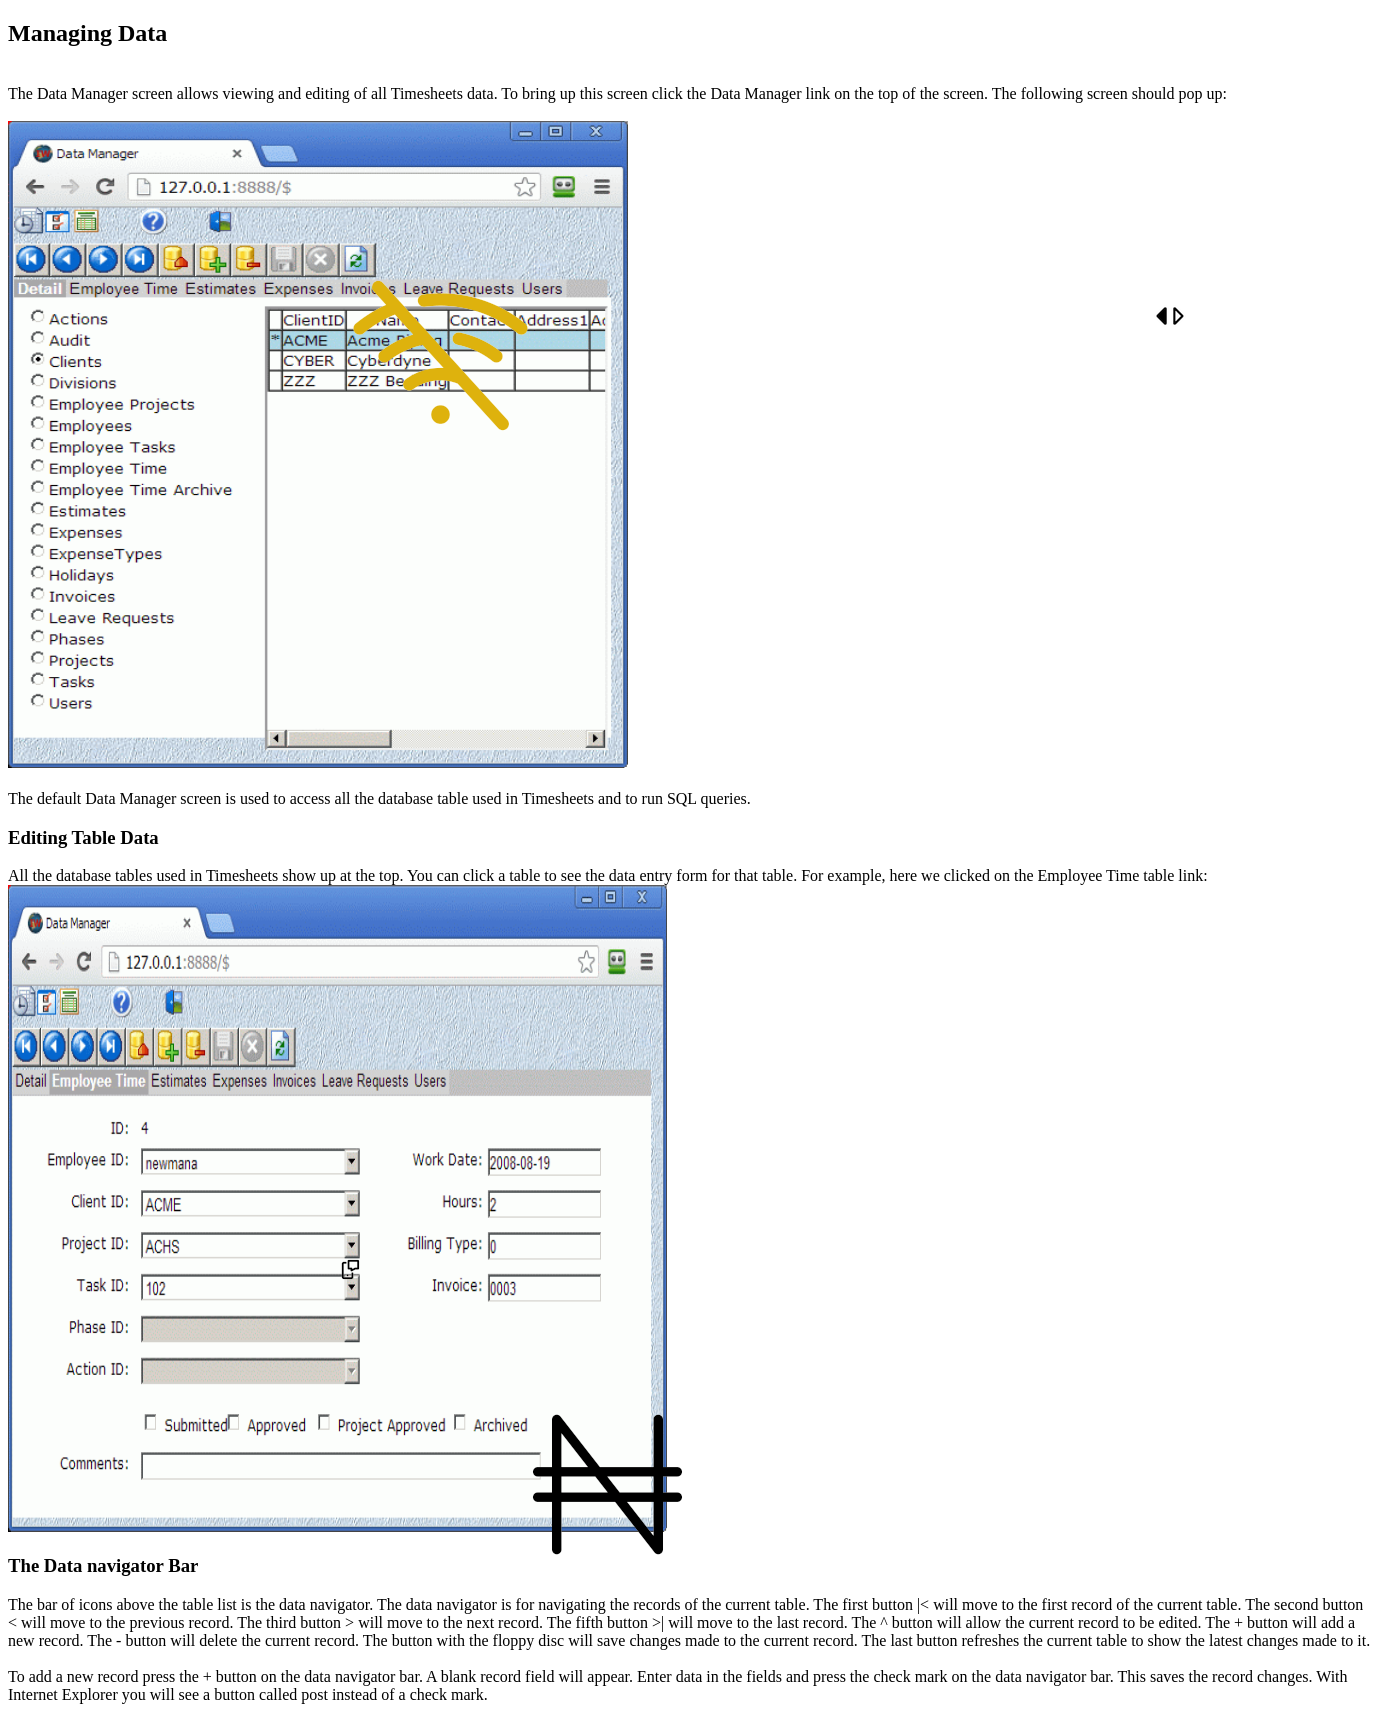 This screenshot has height=1730, width=1380. What do you see at coordinates (607, 1484) in the screenshot?
I see `indicates Nigerian naira currency` at bounding box center [607, 1484].